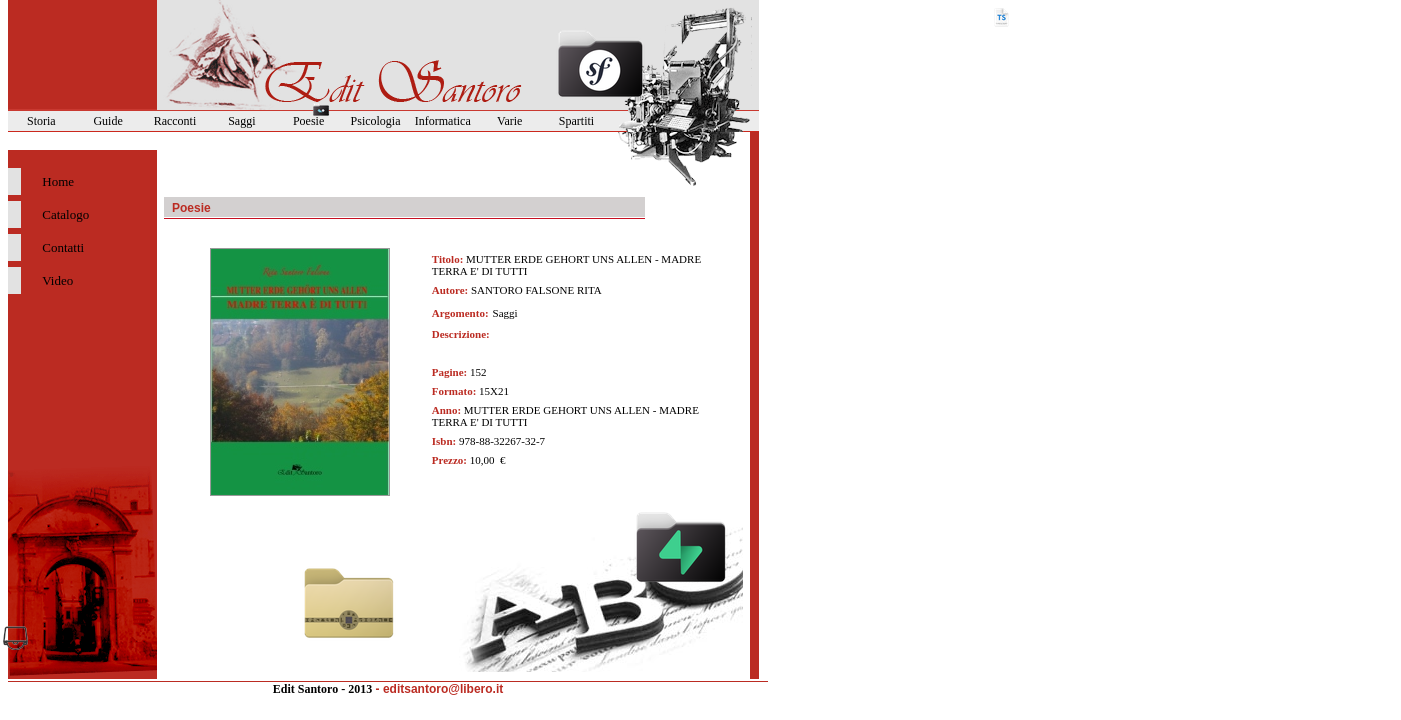 This screenshot has height=720, width=1401. Describe the element at coordinates (15, 637) in the screenshot. I see `access optical disc drive` at that location.